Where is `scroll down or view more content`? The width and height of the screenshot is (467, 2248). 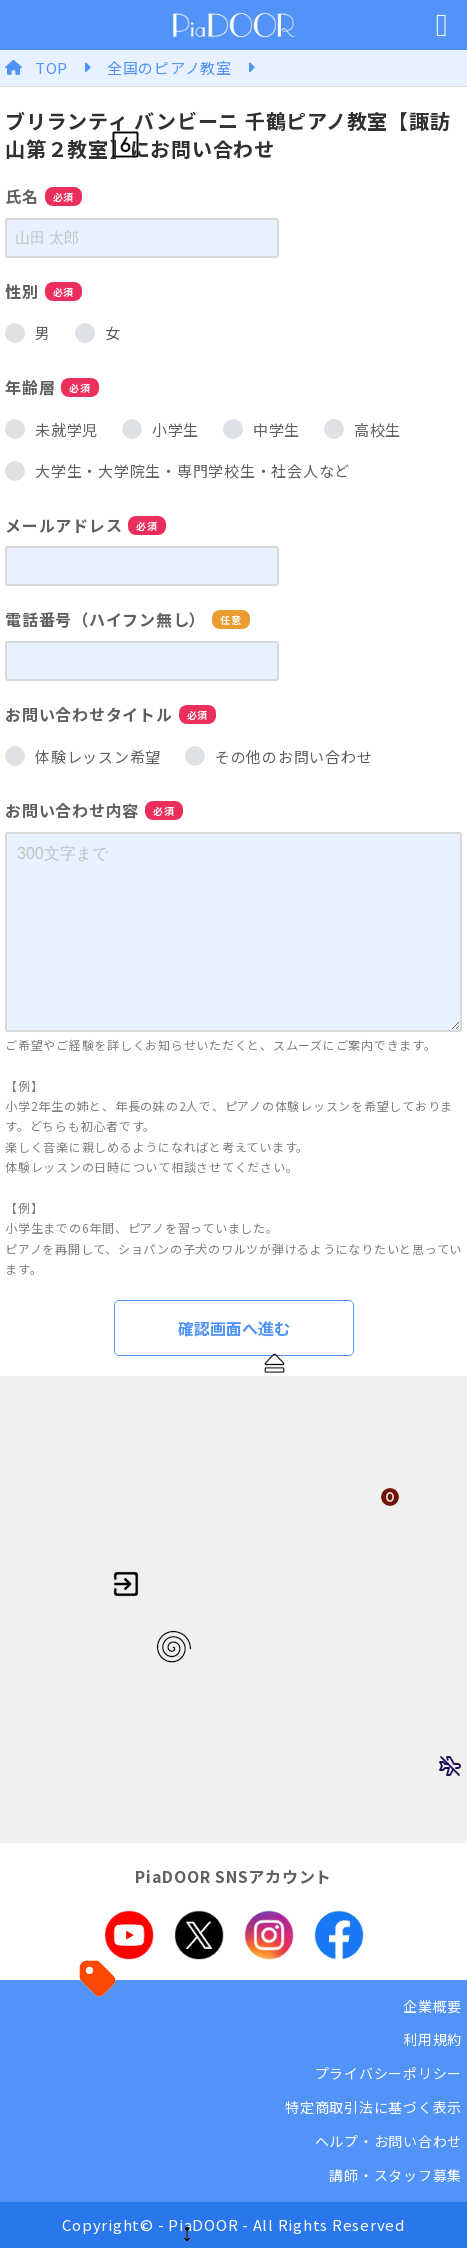
scroll down or view more content is located at coordinates (187, 2234).